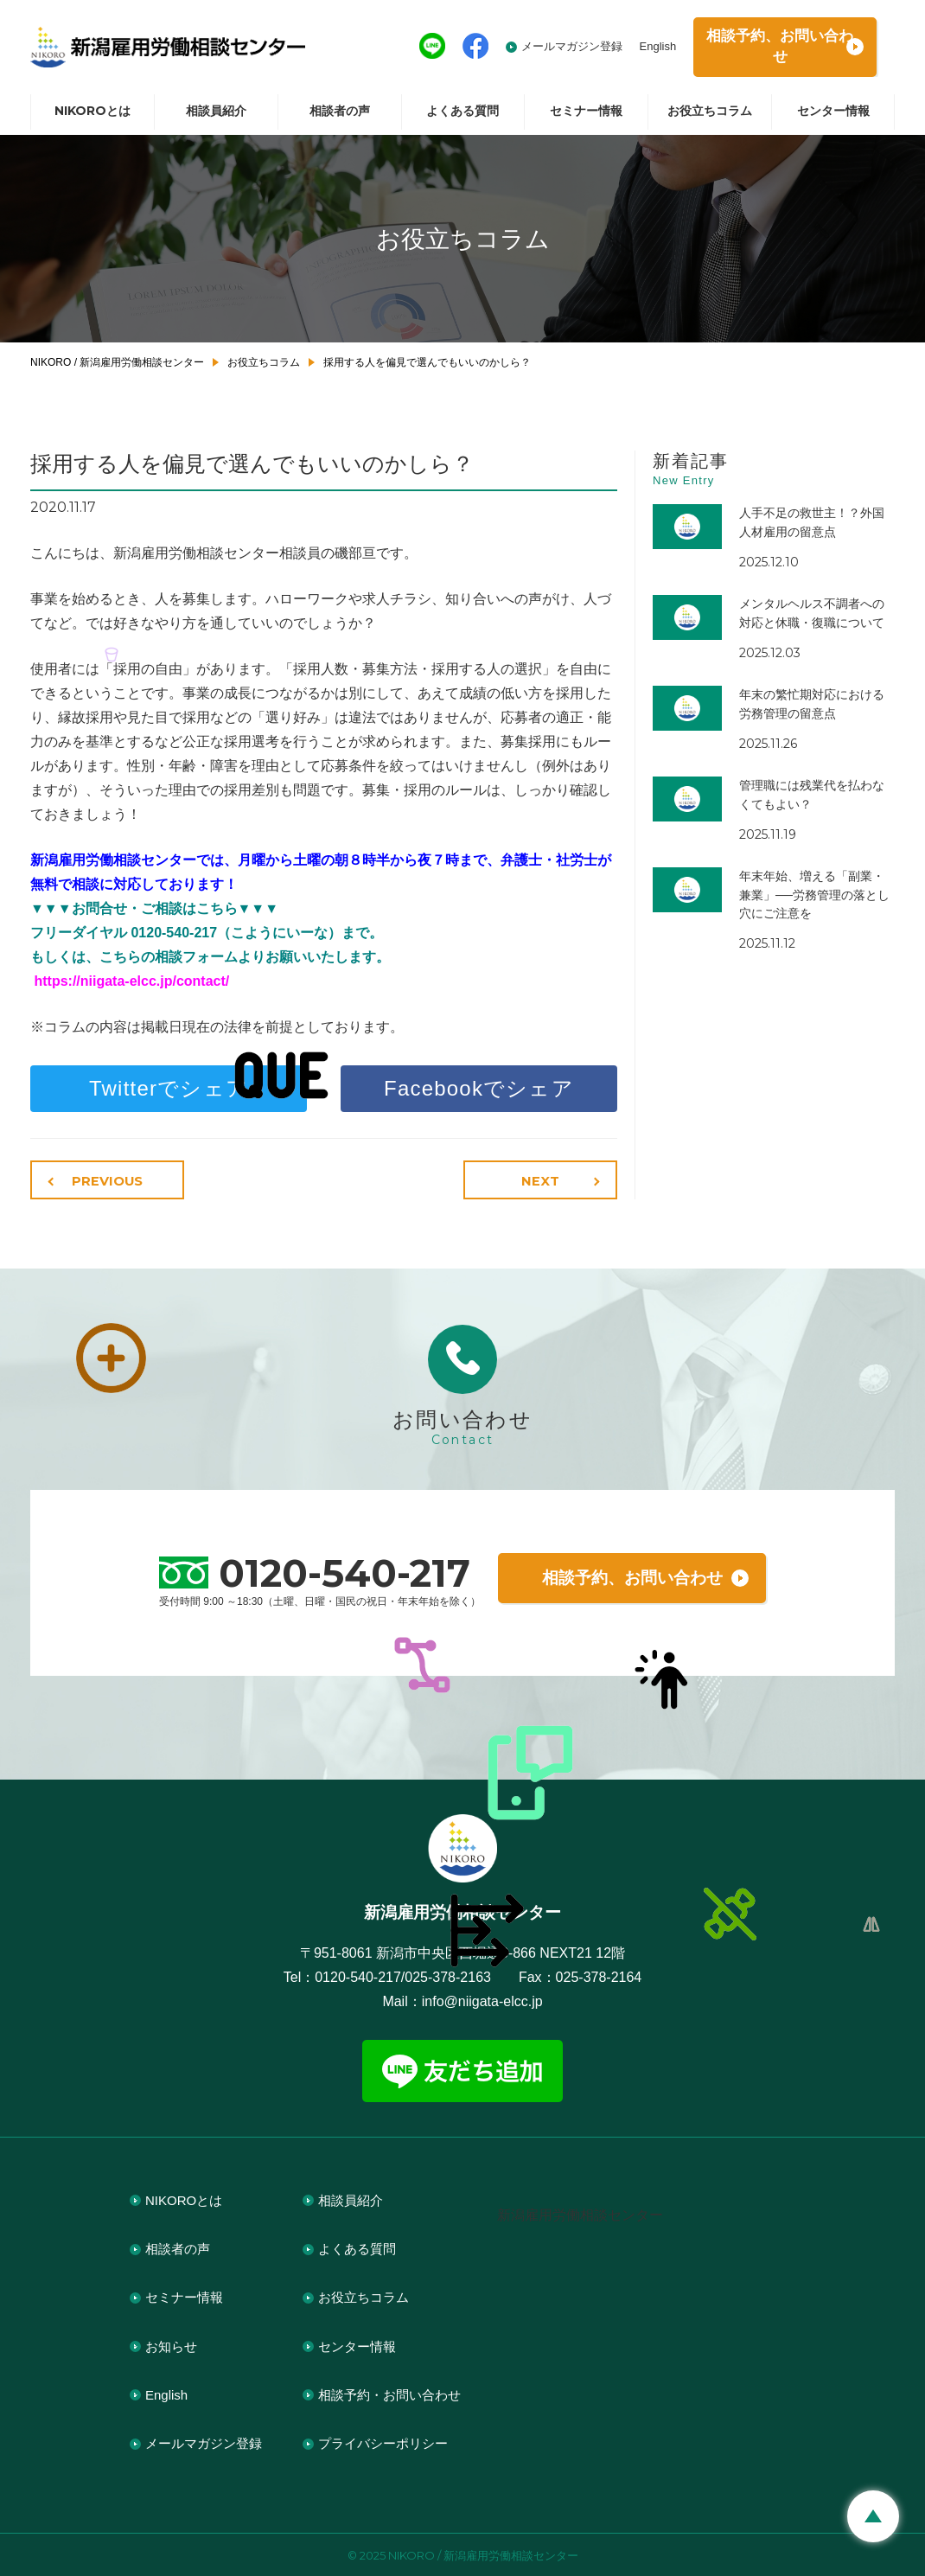  I want to click on fill tool for painting or coloring areas, so click(112, 655).